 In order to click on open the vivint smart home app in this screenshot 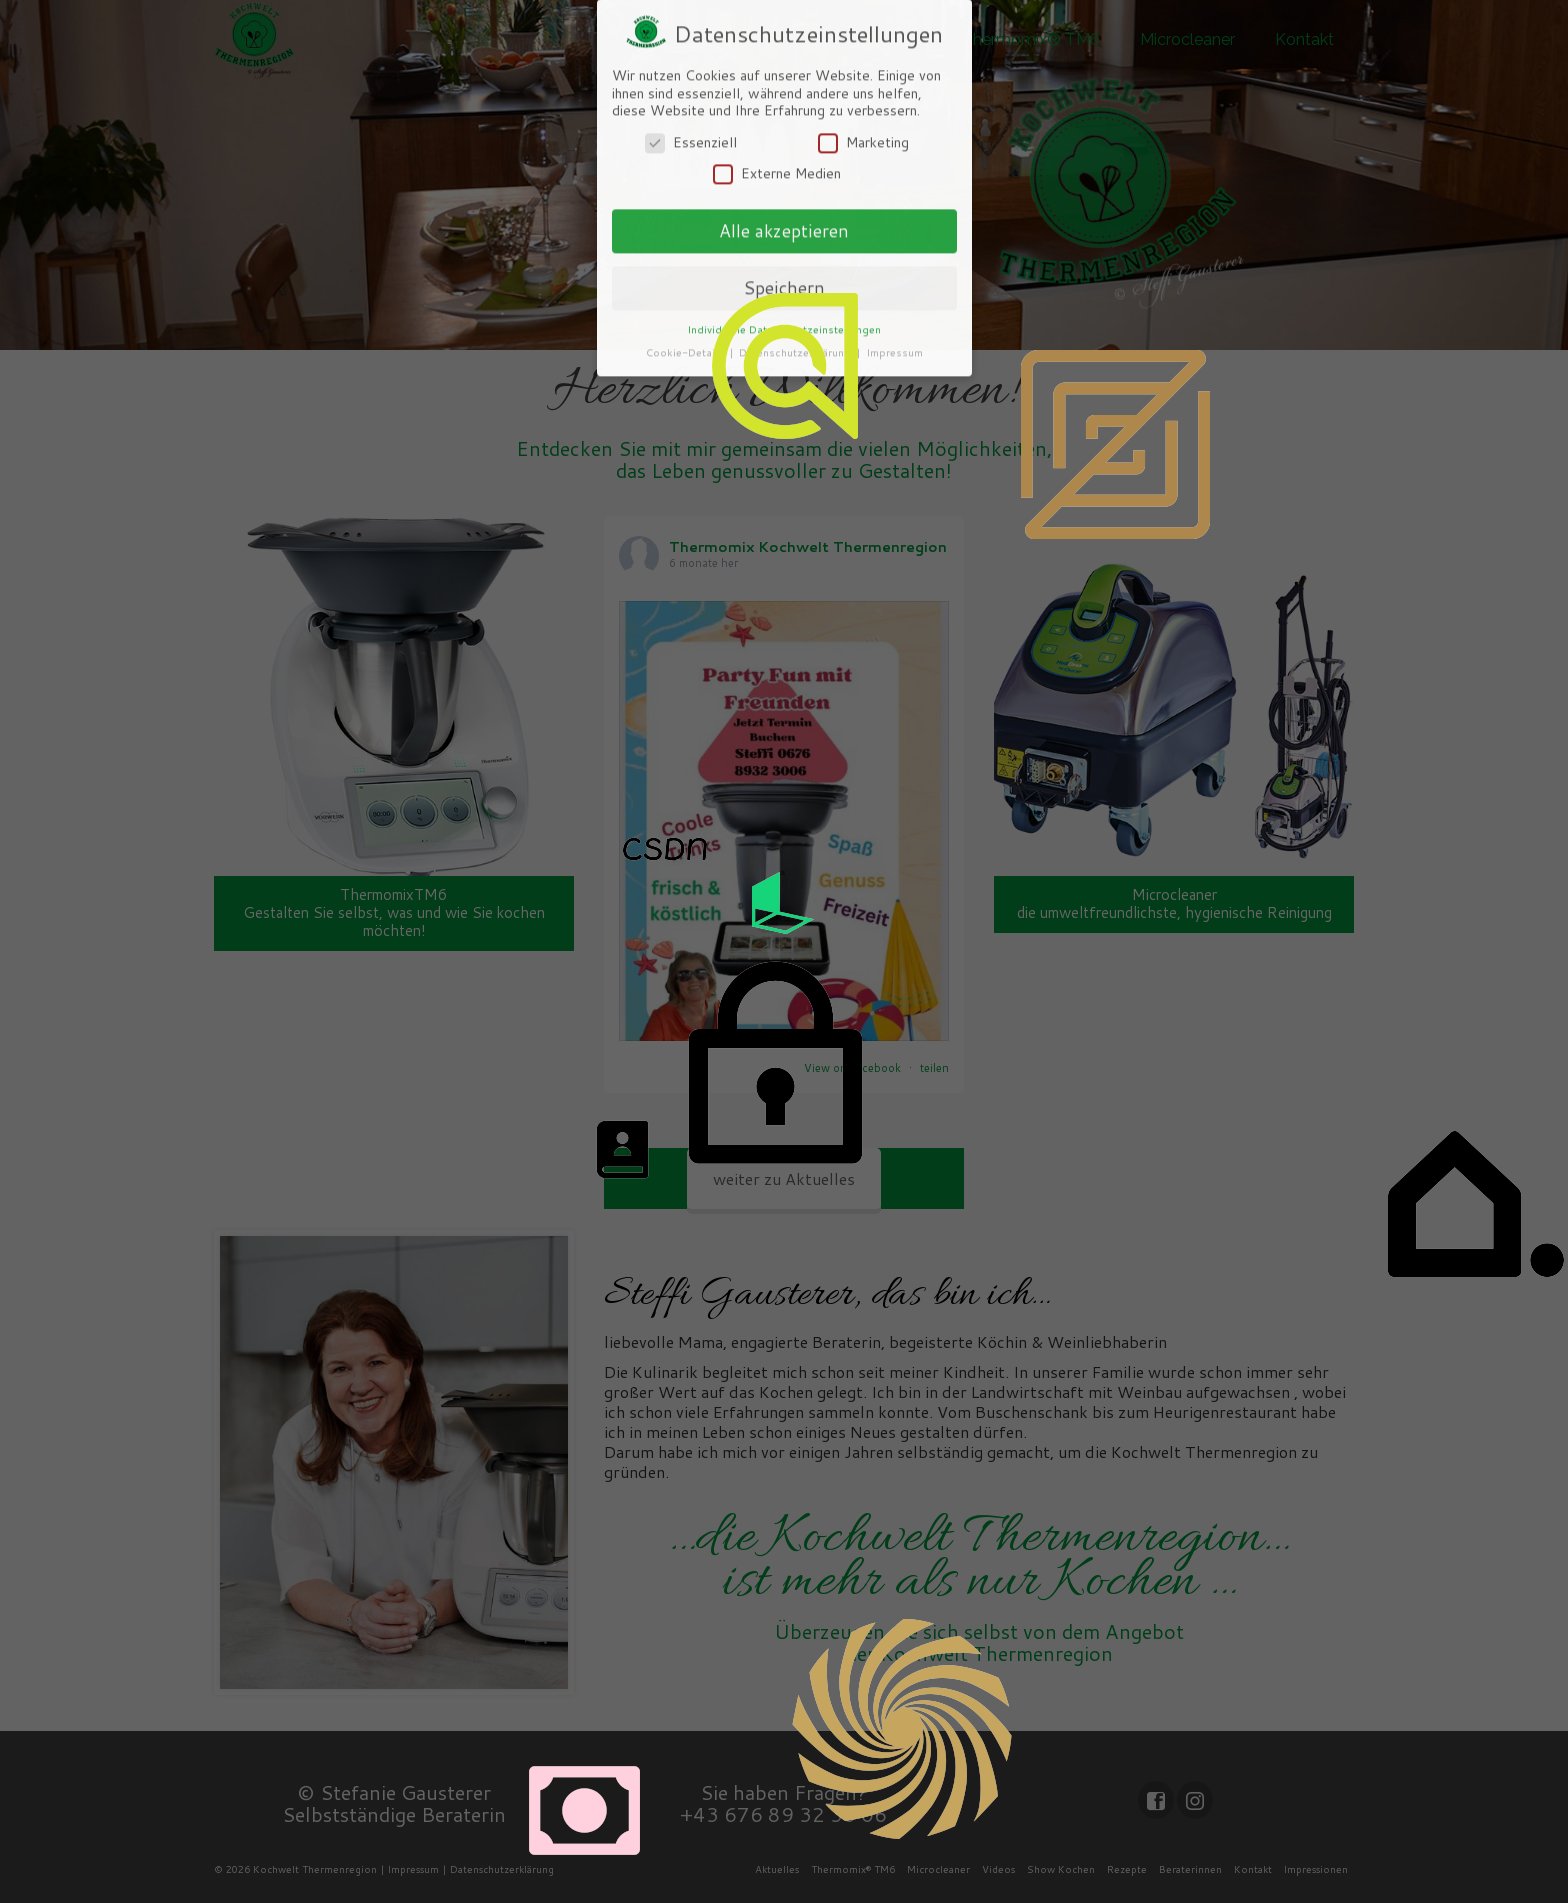, I will do `click(1476, 1204)`.